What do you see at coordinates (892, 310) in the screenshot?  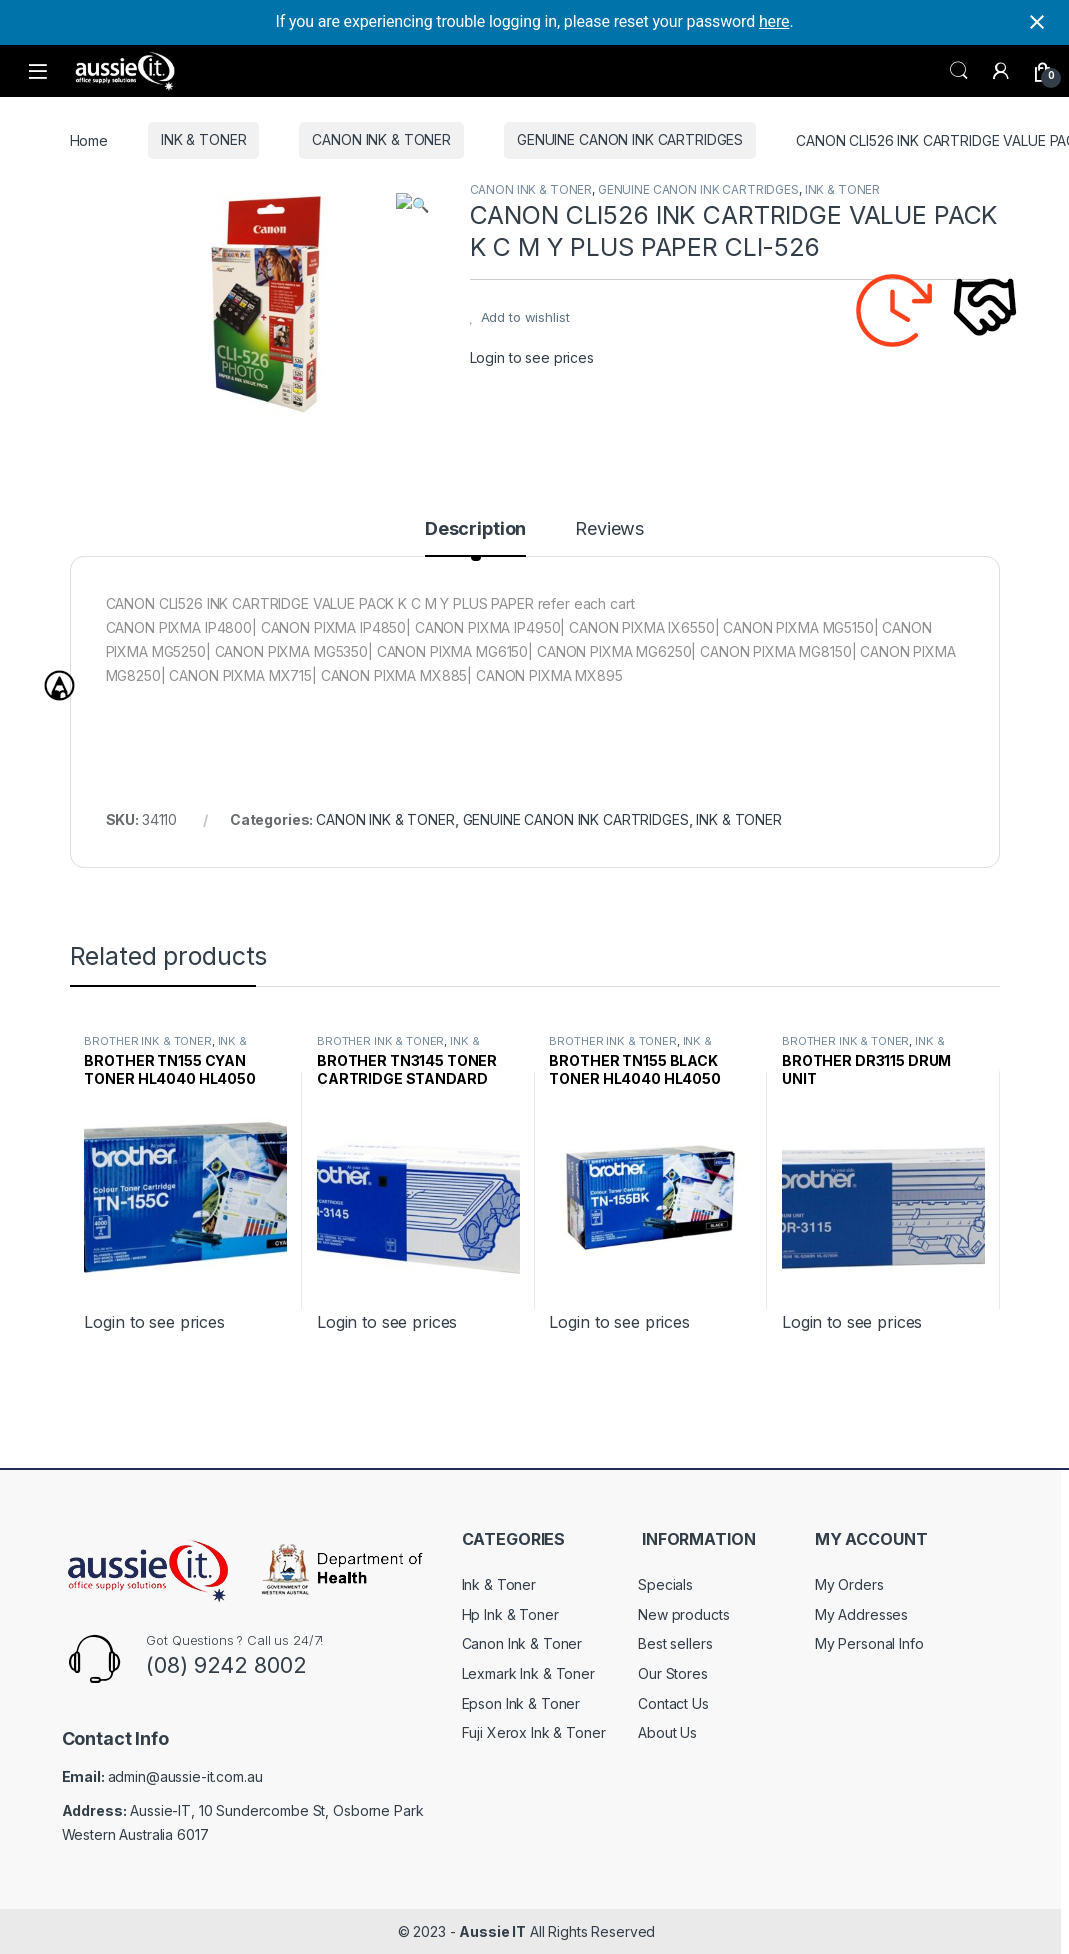 I see `restore to a previous version` at bounding box center [892, 310].